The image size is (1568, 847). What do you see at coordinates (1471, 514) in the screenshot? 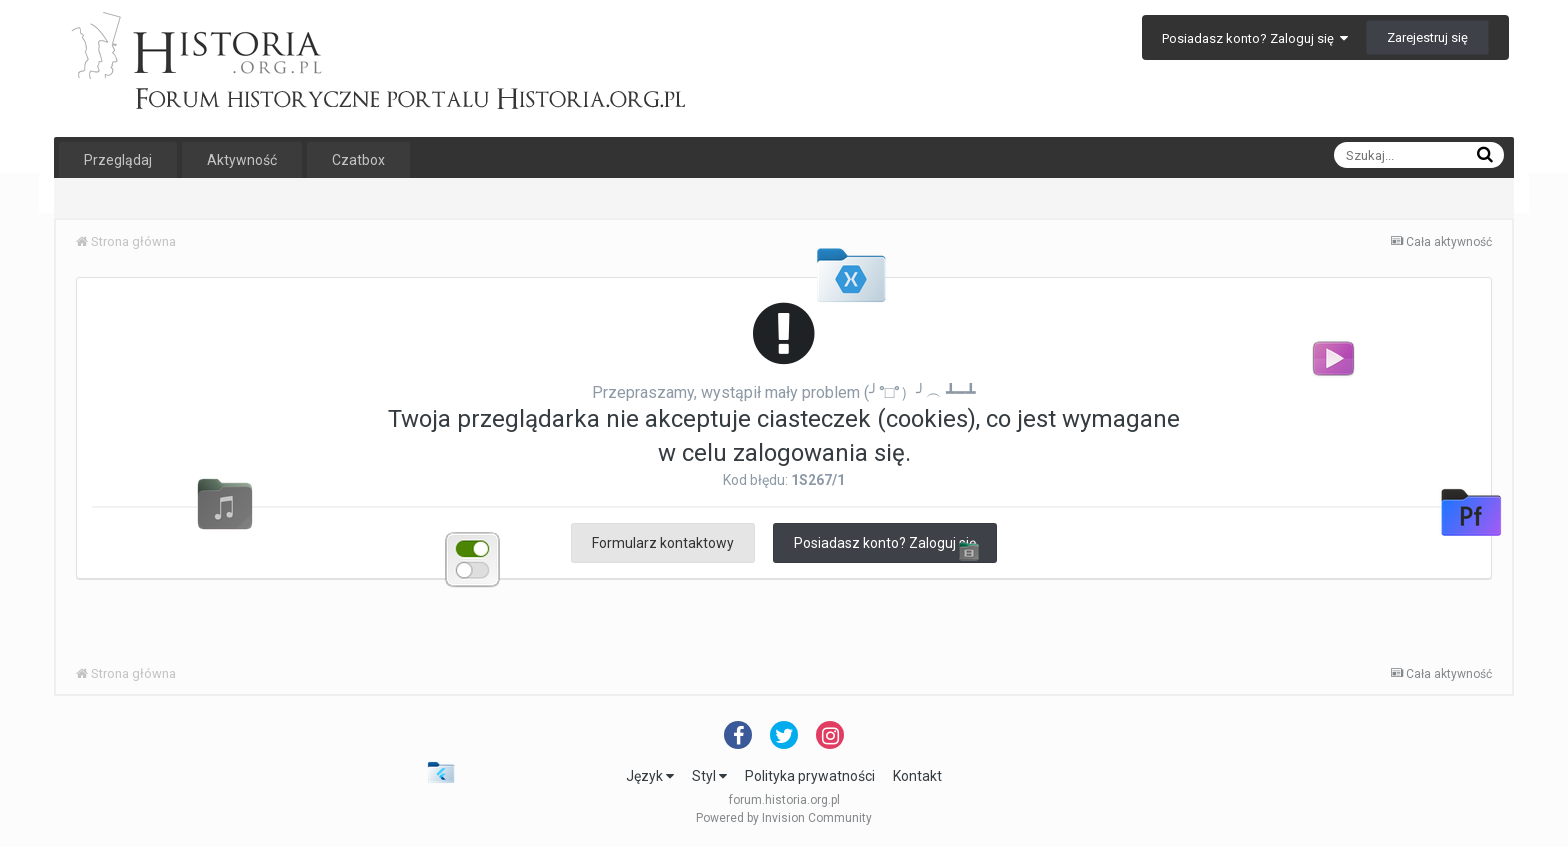
I see `open Adobe Portfolio project folder` at bounding box center [1471, 514].